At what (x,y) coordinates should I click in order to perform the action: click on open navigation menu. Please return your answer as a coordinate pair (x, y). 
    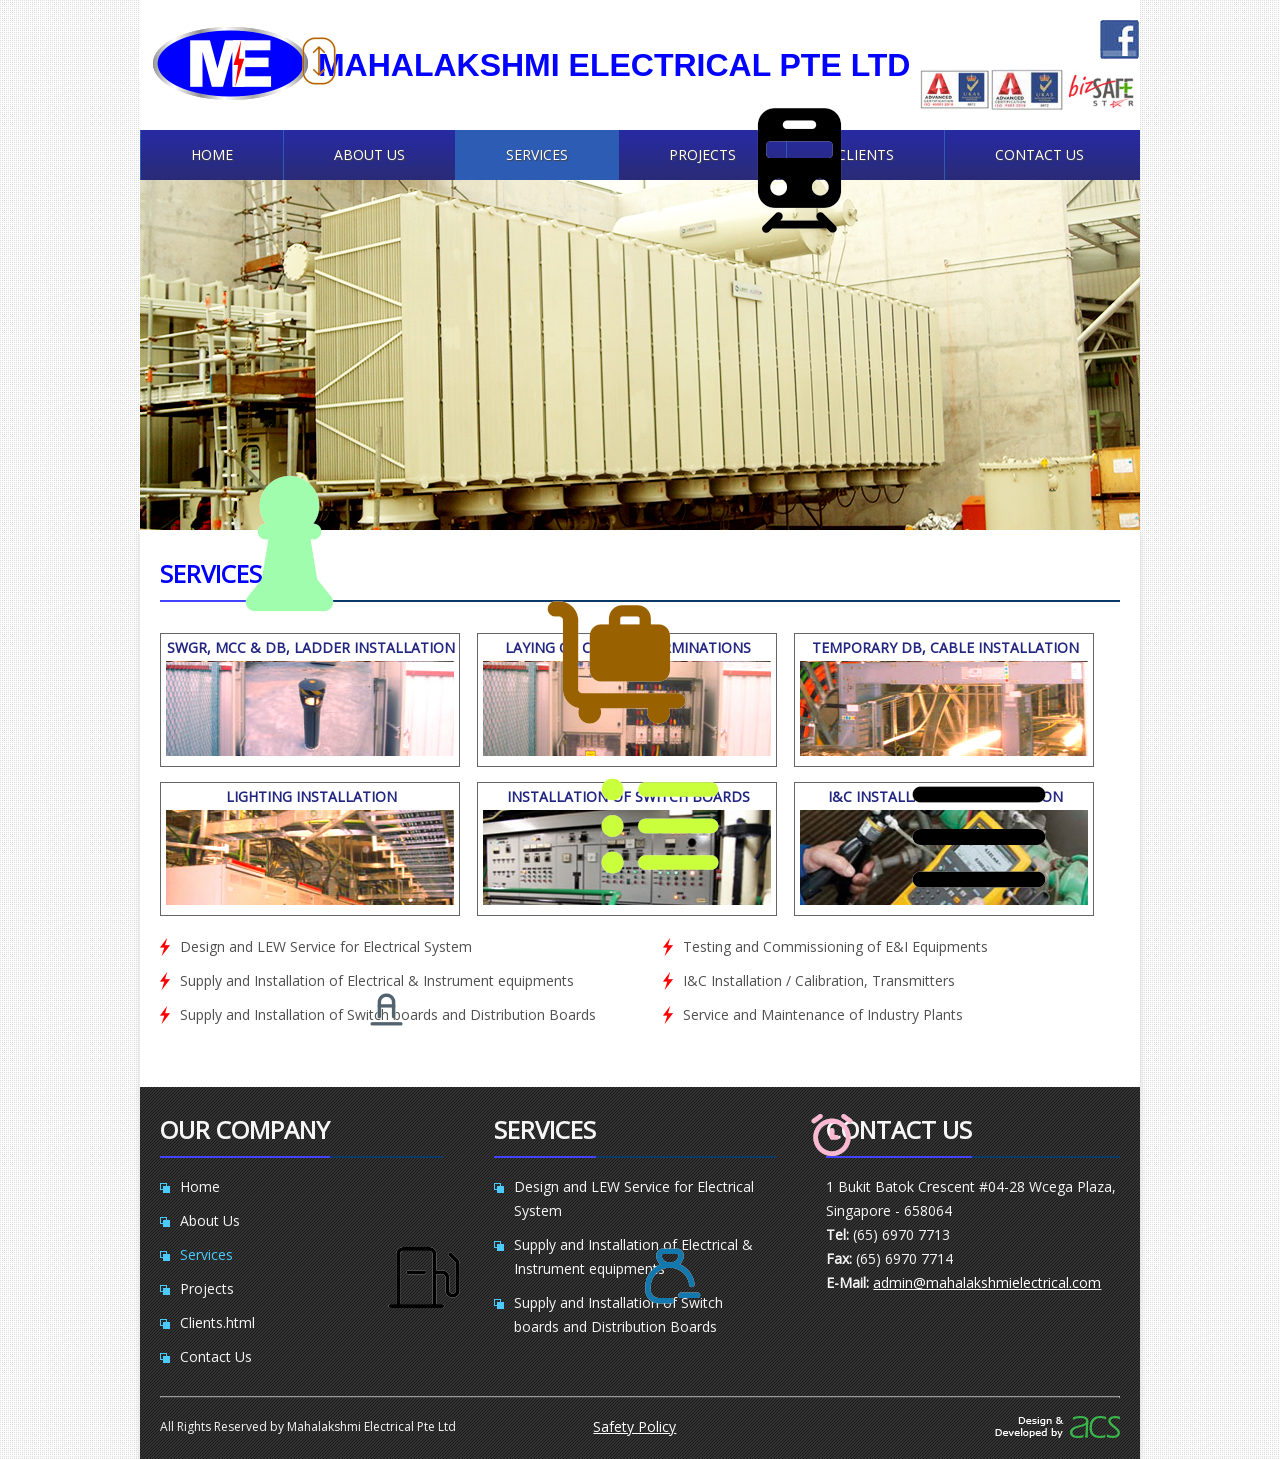
    Looking at the image, I should click on (979, 837).